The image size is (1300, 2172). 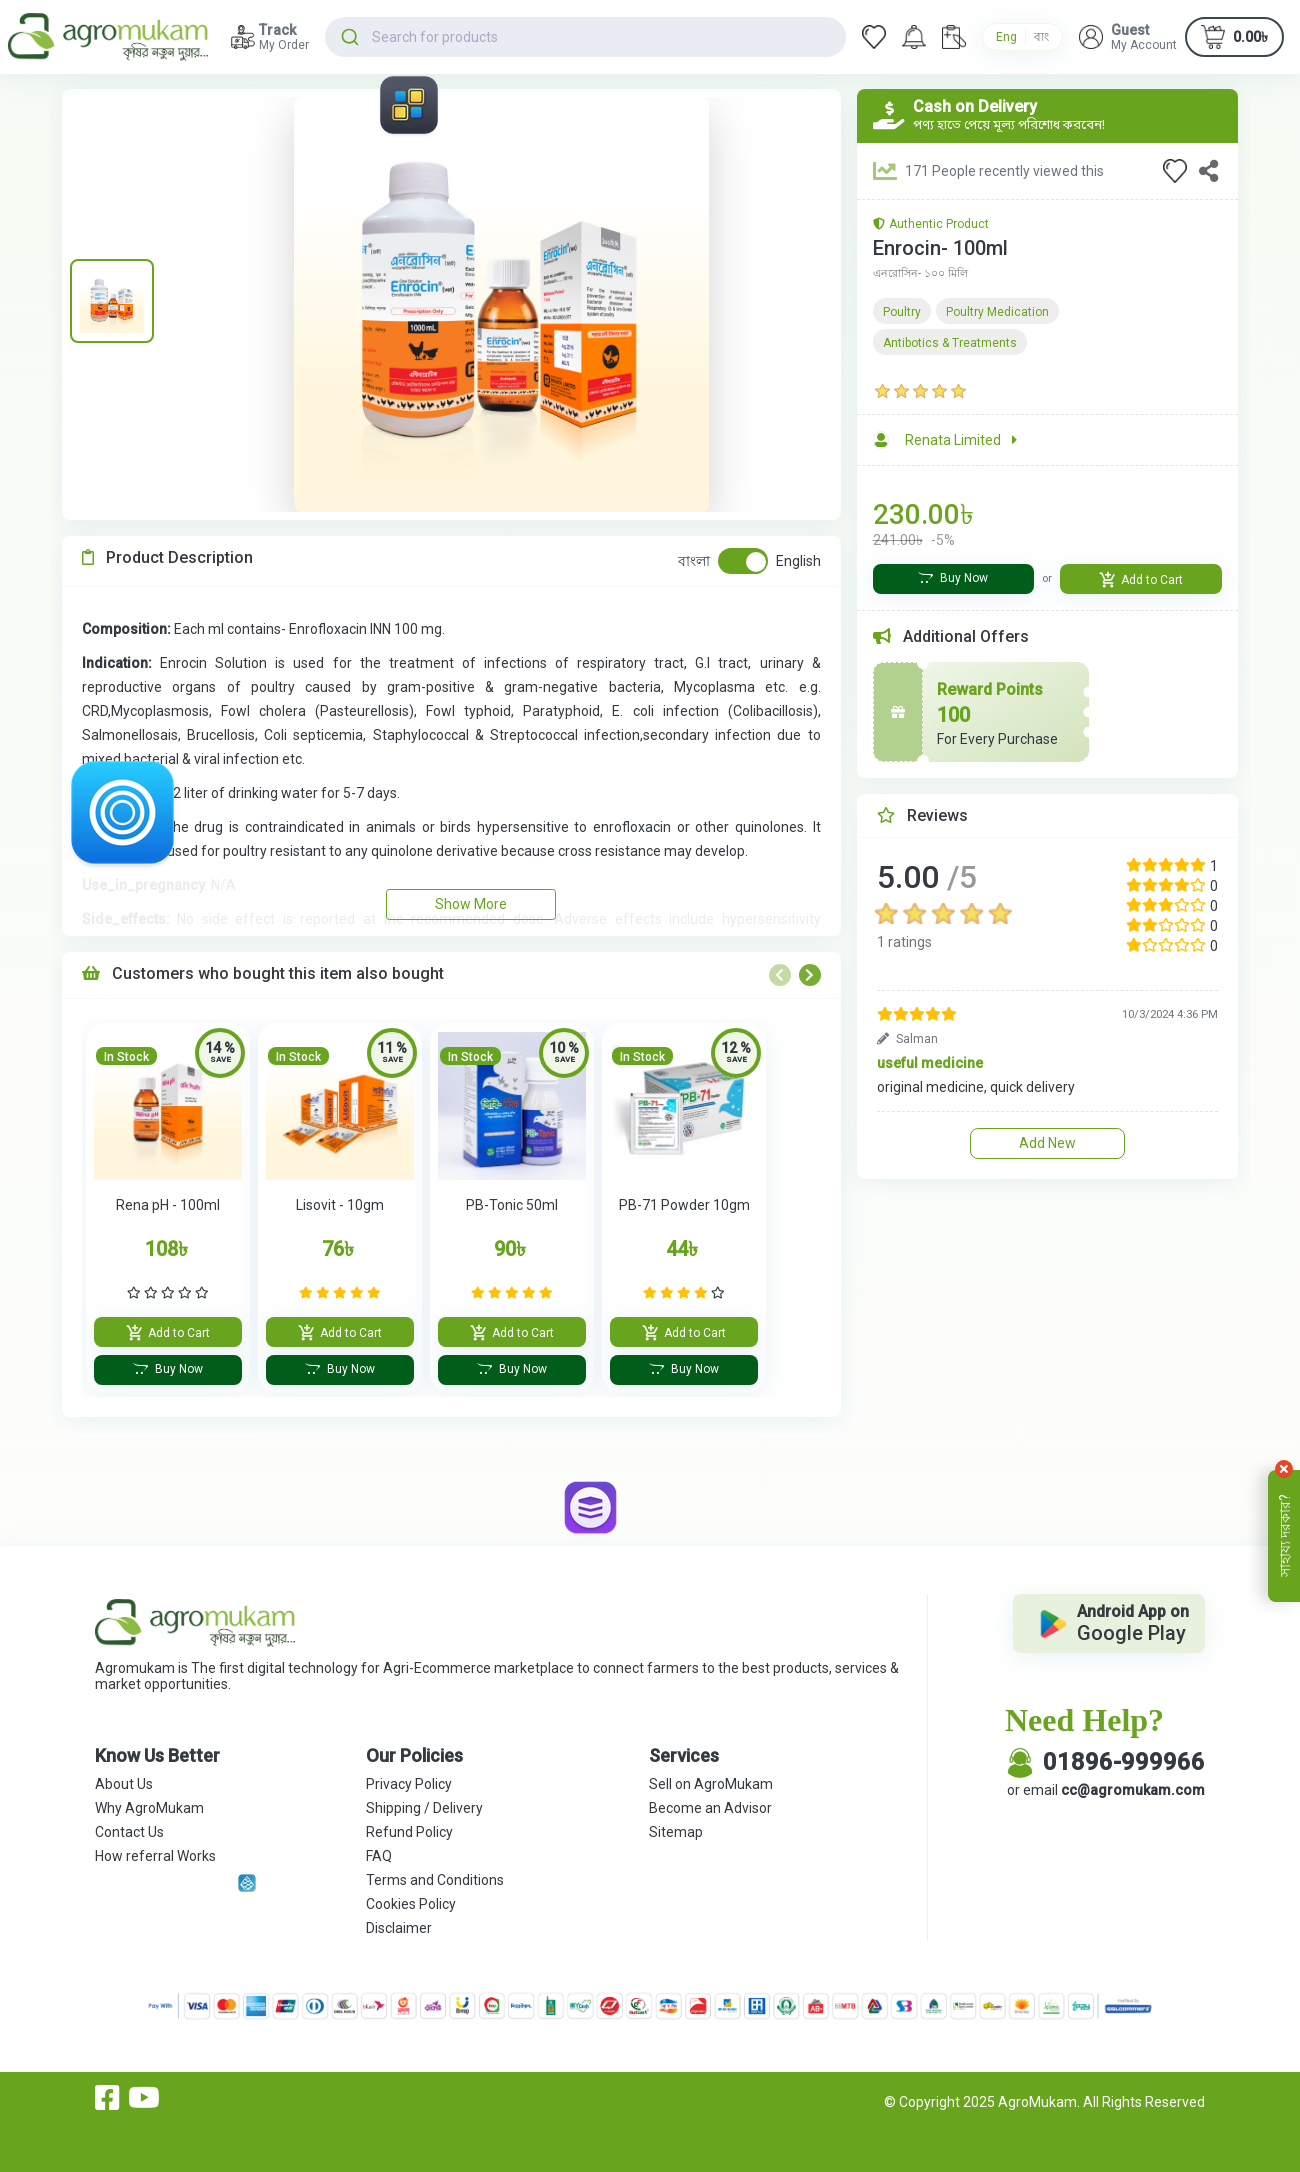 What do you see at coordinates (590, 1507) in the screenshot?
I see `open stack app for organizing files or content` at bounding box center [590, 1507].